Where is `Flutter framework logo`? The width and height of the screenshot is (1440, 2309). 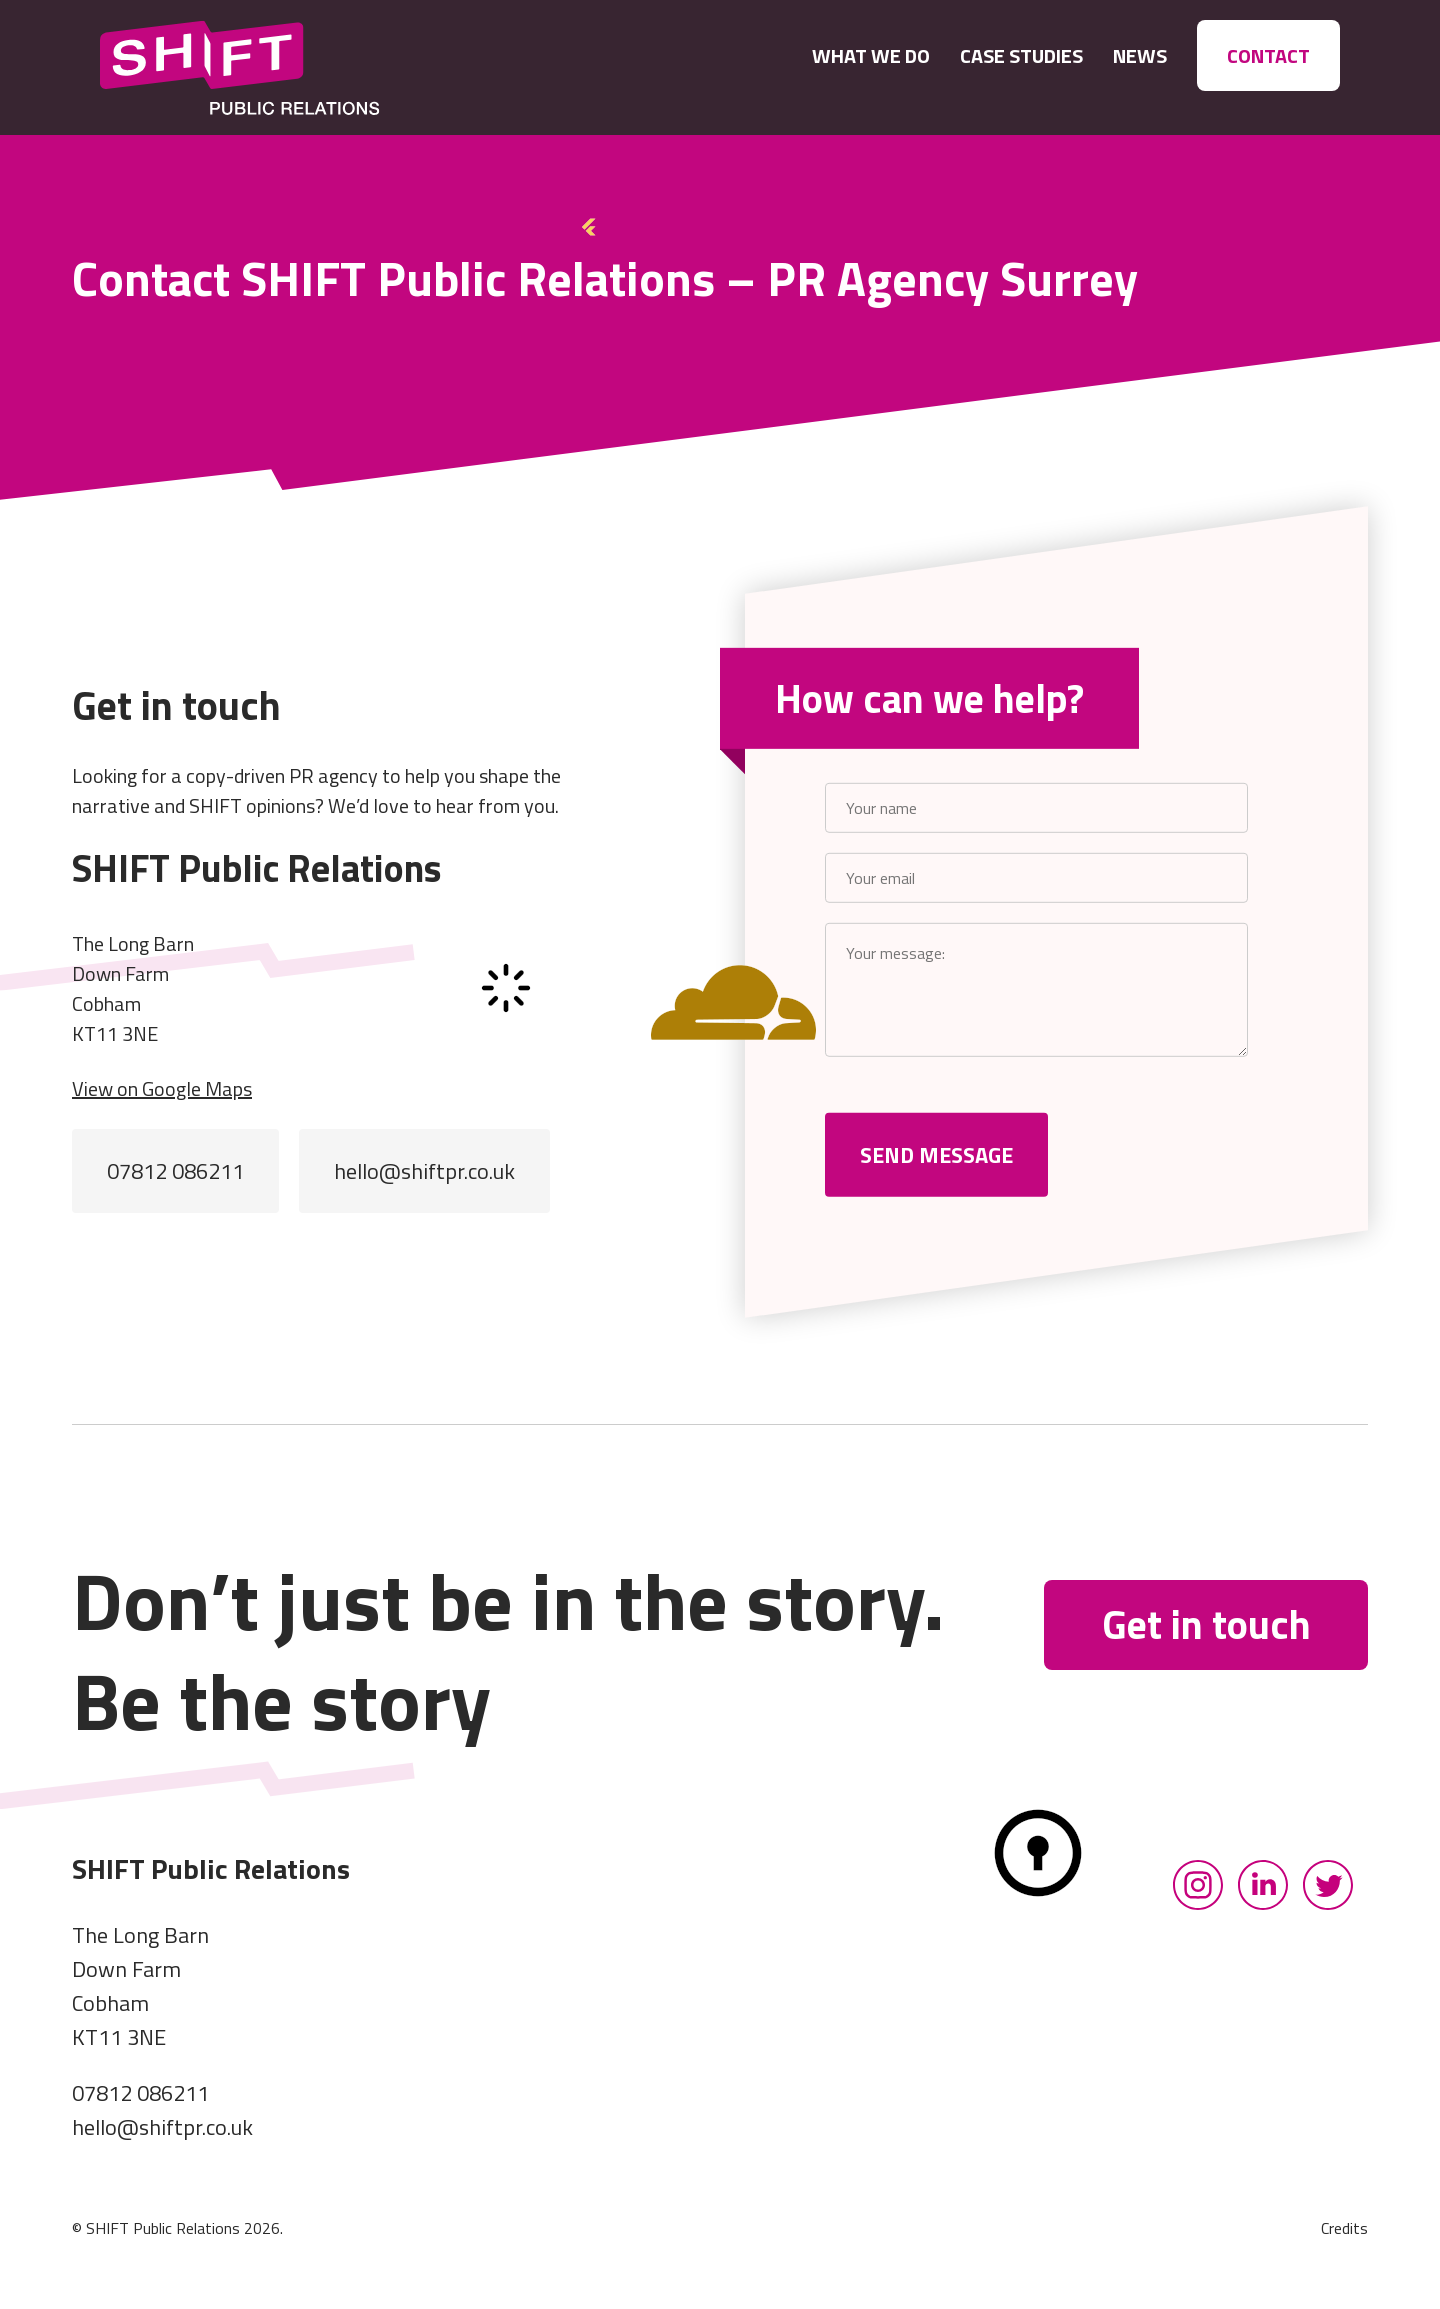 Flutter framework logo is located at coordinates (589, 227).